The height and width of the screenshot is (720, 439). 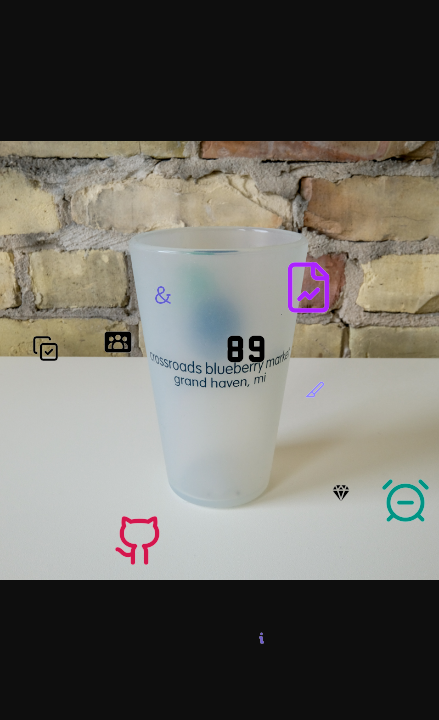 I want to click on remove or delete an alarm, so click(x=405, y=500).